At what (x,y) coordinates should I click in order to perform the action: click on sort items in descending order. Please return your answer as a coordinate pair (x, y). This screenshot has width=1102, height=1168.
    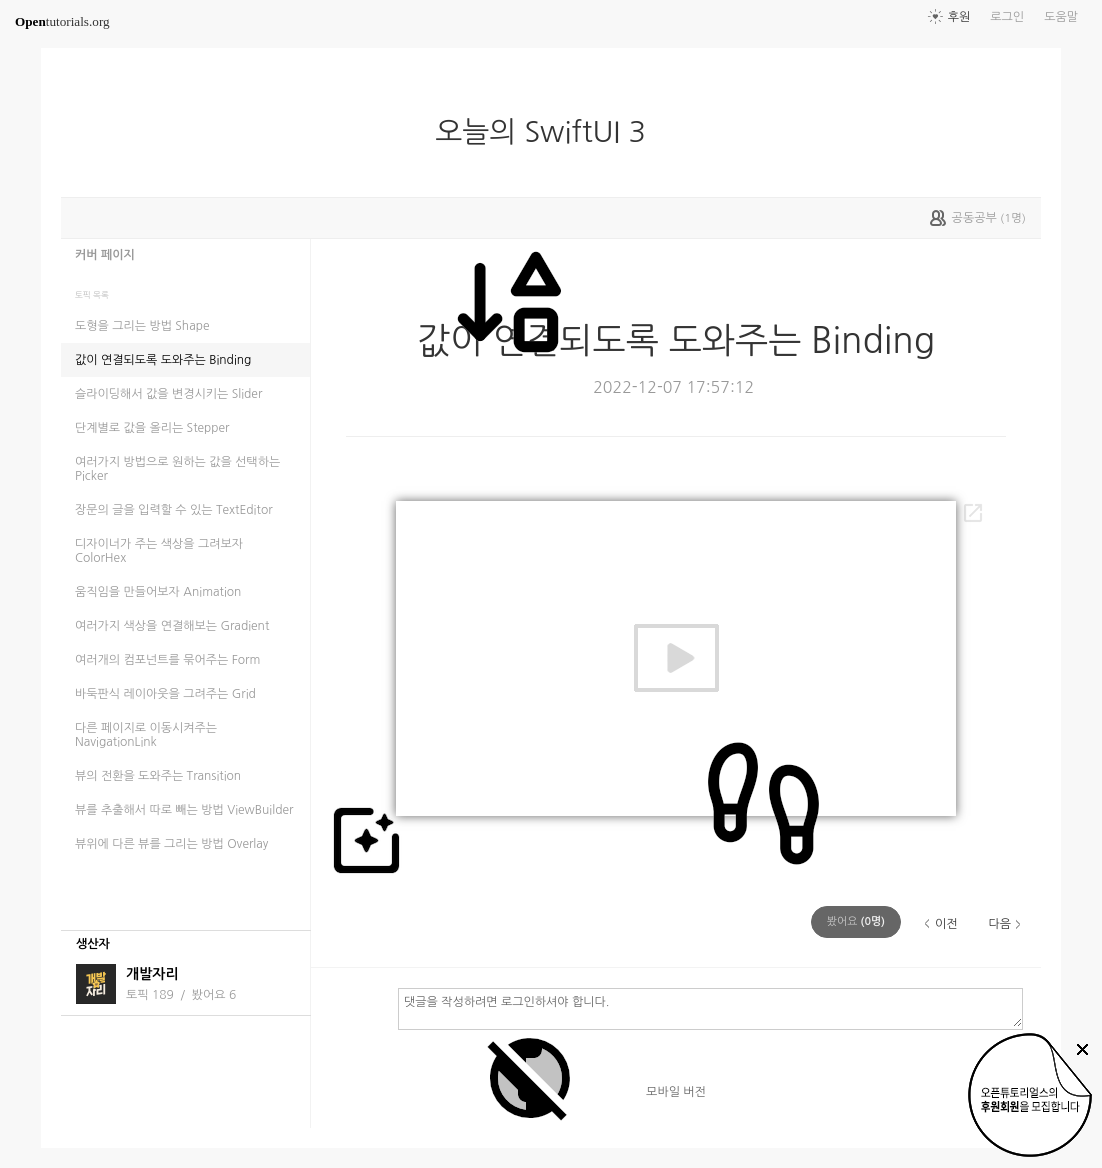
    Looking at the image, I should click on (508, 302).